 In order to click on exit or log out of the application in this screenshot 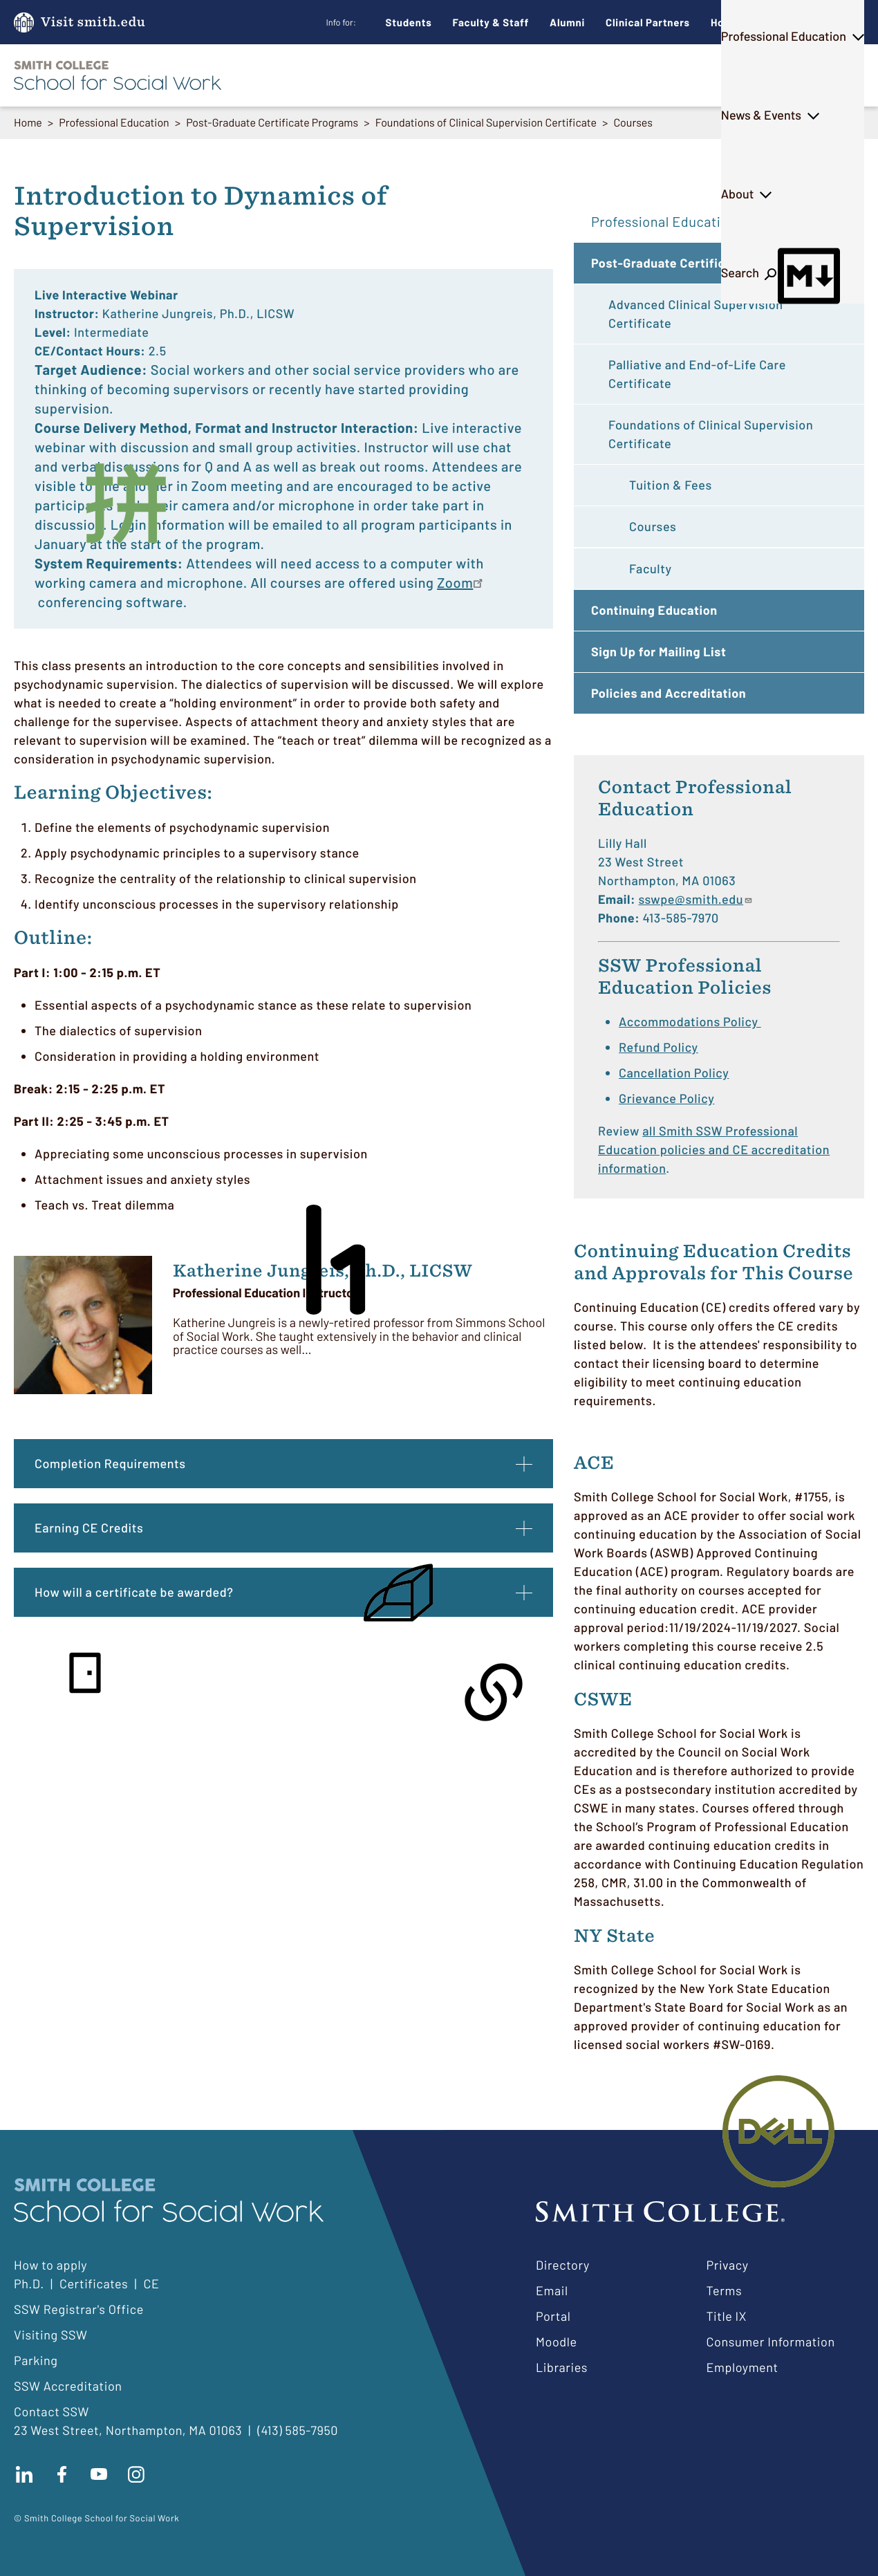, I will do `click(85, 1673)`.